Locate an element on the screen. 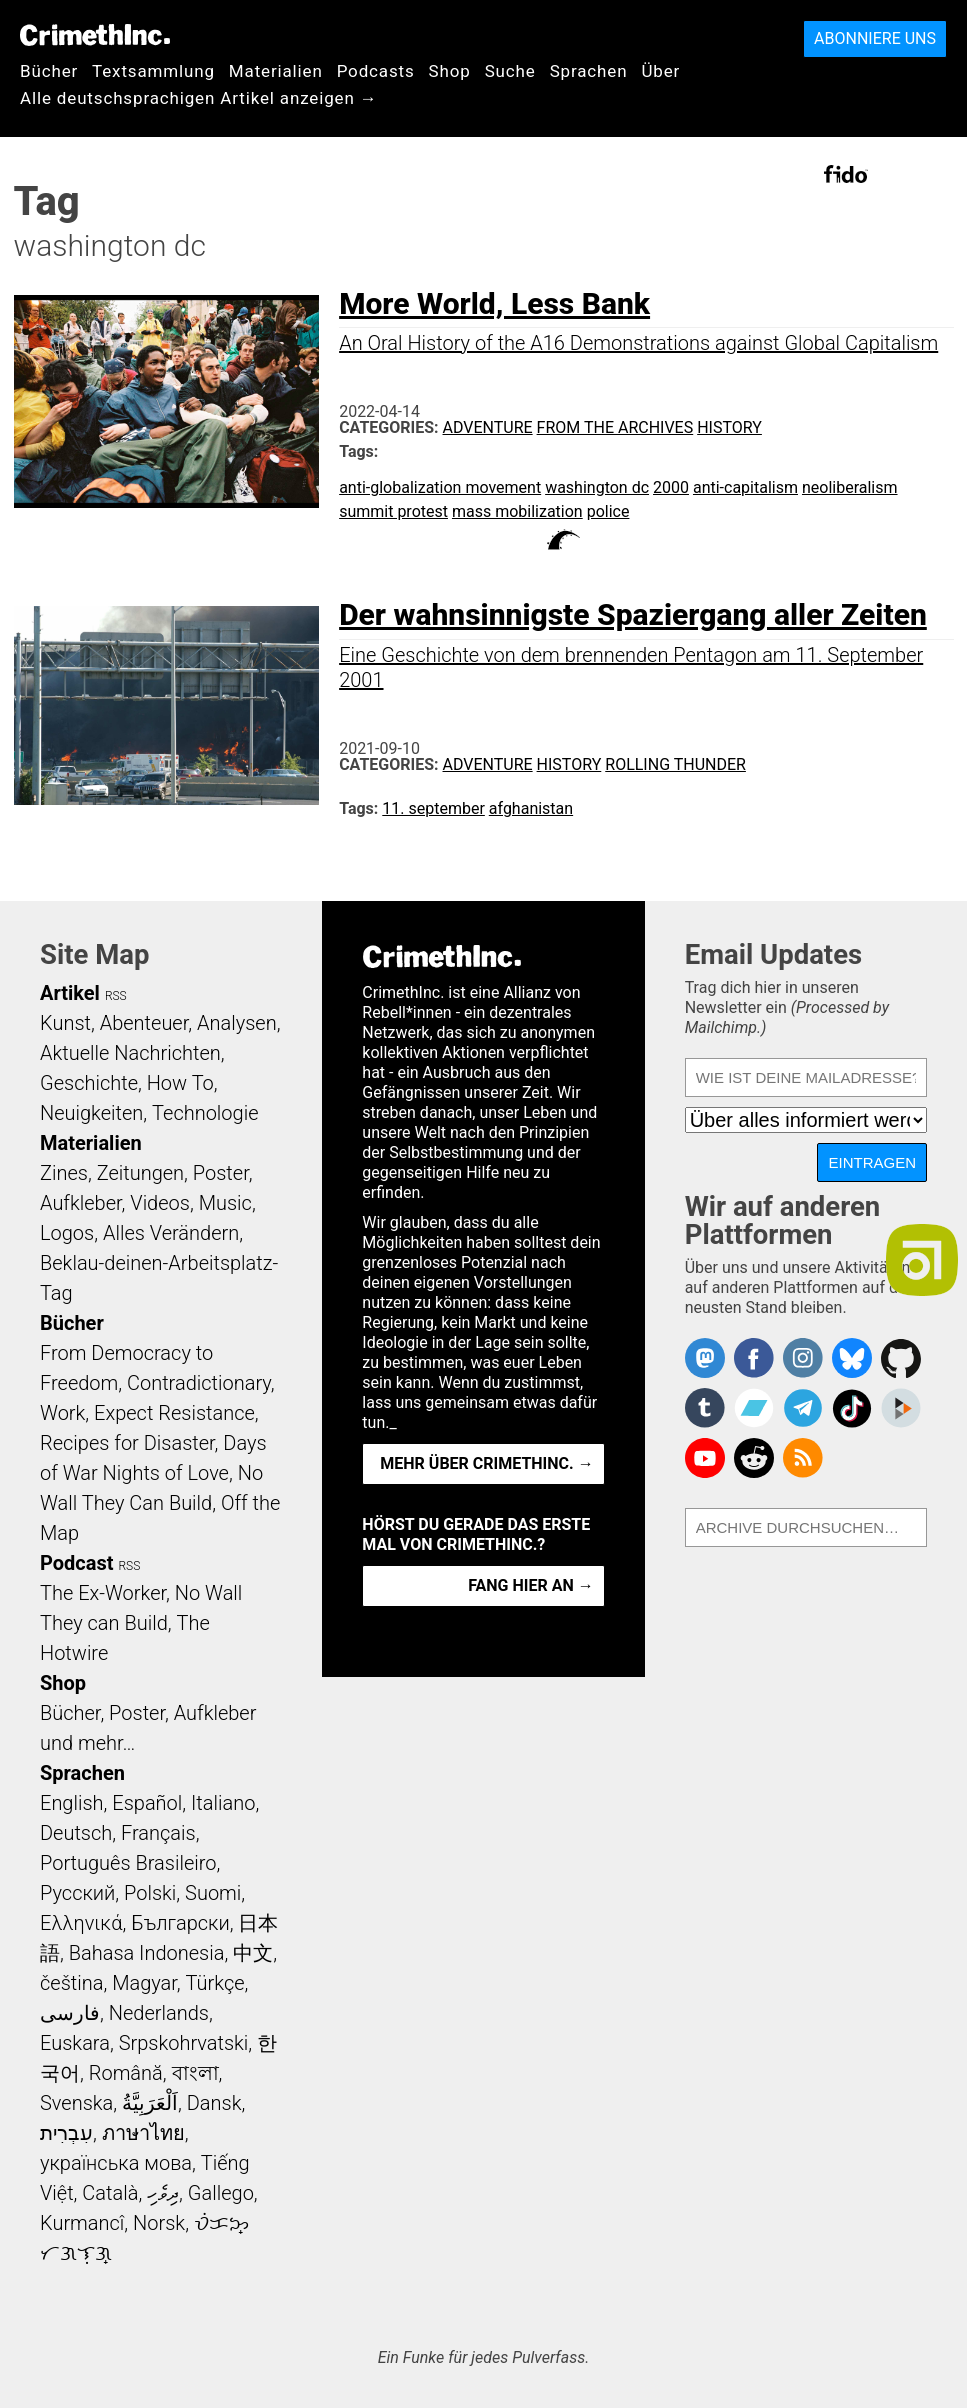 The width and height of the screenshot is (967, 2408). fido alliance logo indicating passwordless authentication support is located at coordinates (846, 174).